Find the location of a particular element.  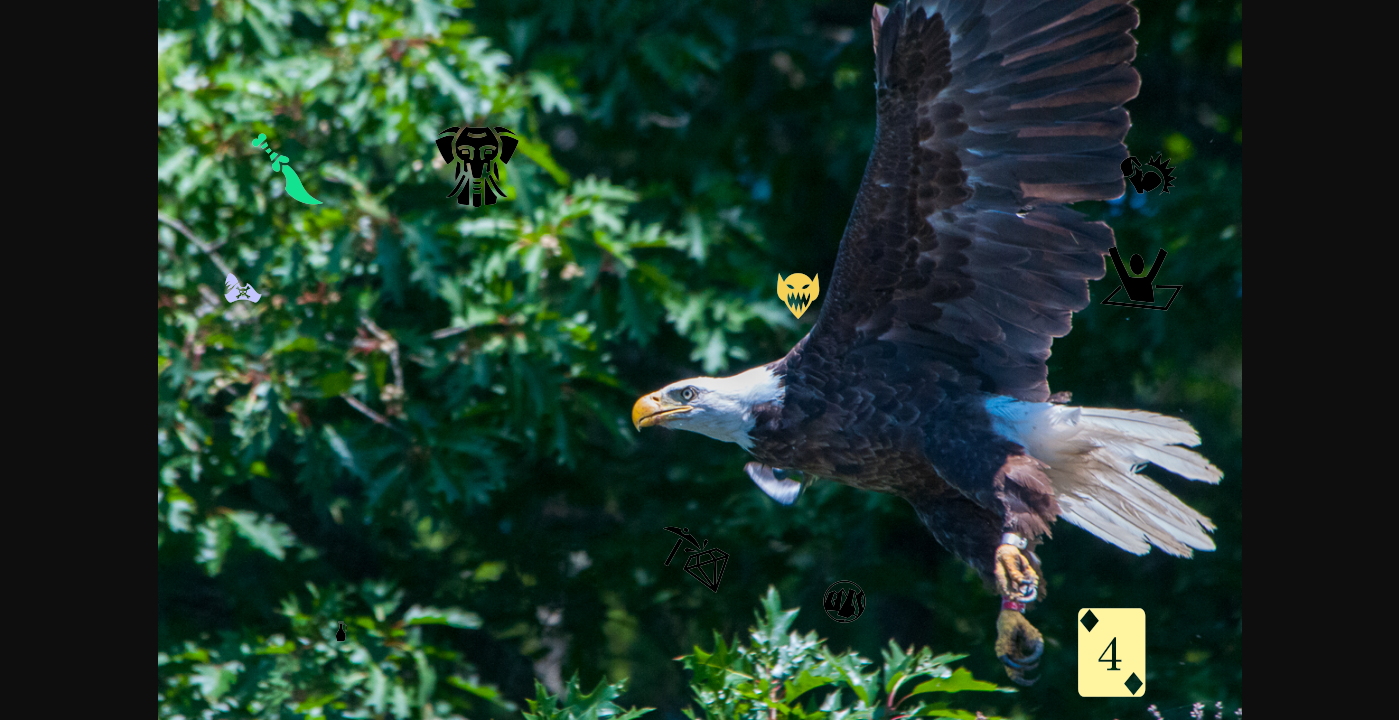

indicates hard difficulty or challenge level is located at coordinates (696, 560).